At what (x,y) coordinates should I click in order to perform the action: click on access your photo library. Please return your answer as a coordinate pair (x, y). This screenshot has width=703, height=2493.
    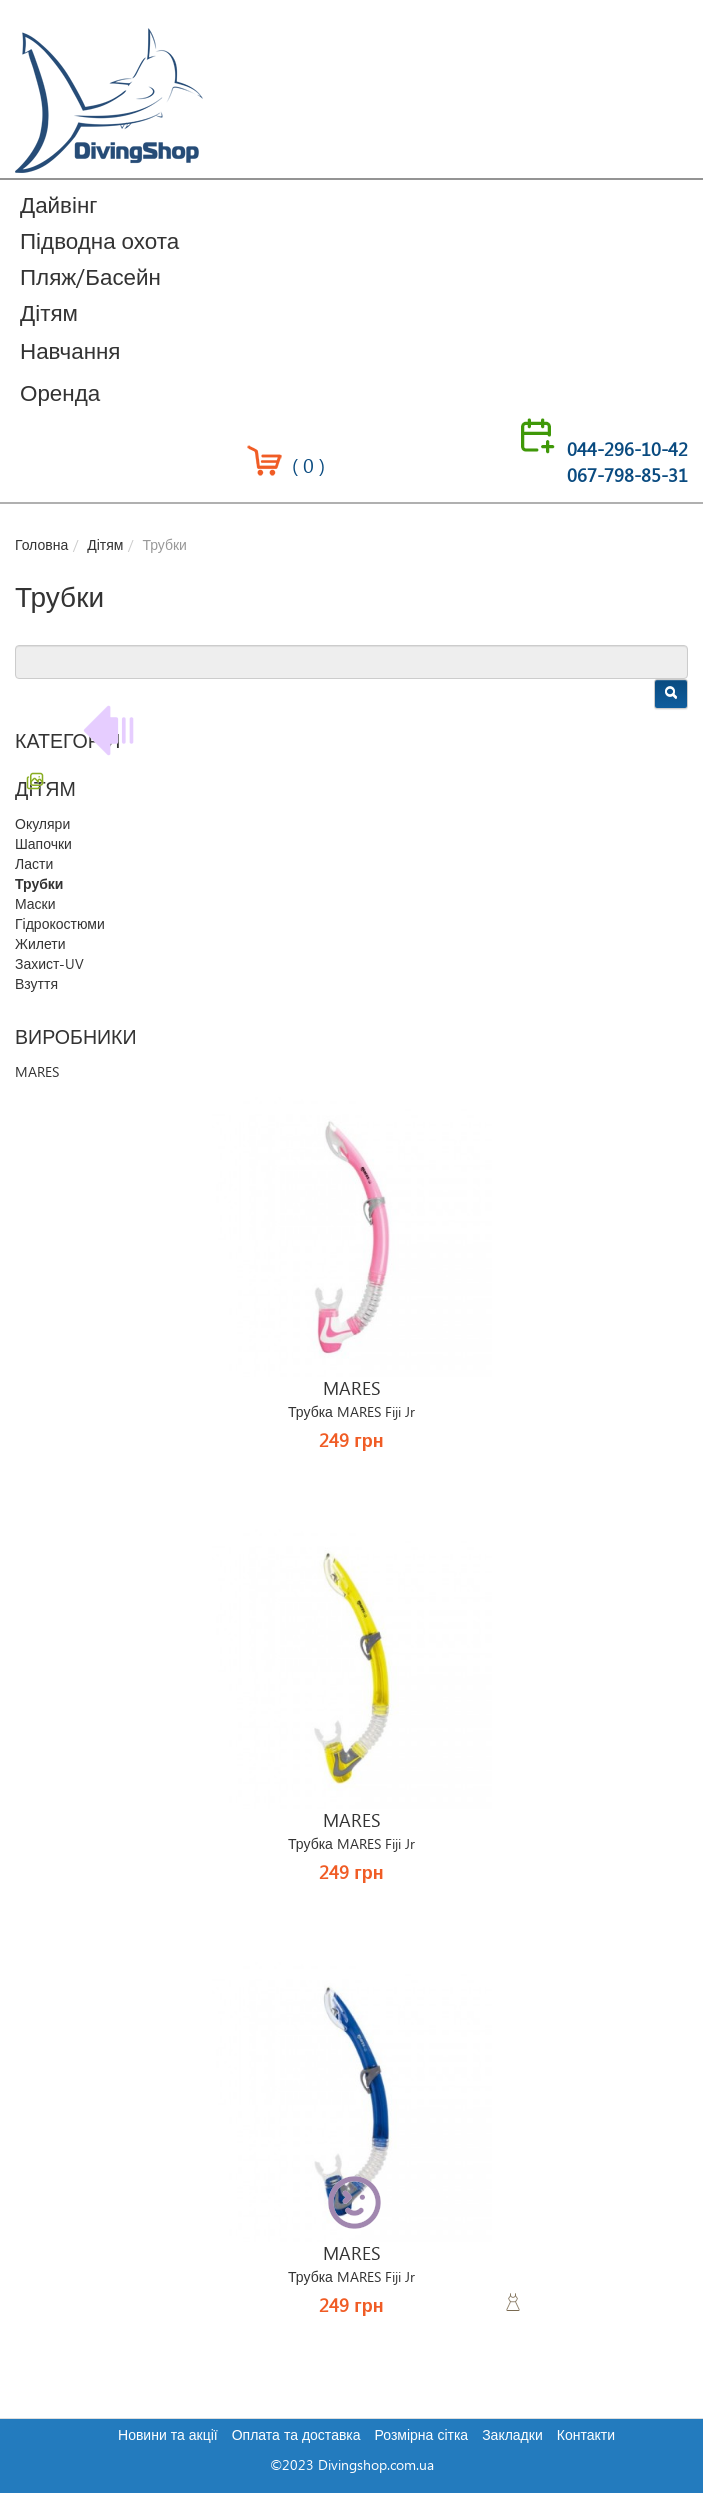
    Looking at the image, I should click on (35, 781).